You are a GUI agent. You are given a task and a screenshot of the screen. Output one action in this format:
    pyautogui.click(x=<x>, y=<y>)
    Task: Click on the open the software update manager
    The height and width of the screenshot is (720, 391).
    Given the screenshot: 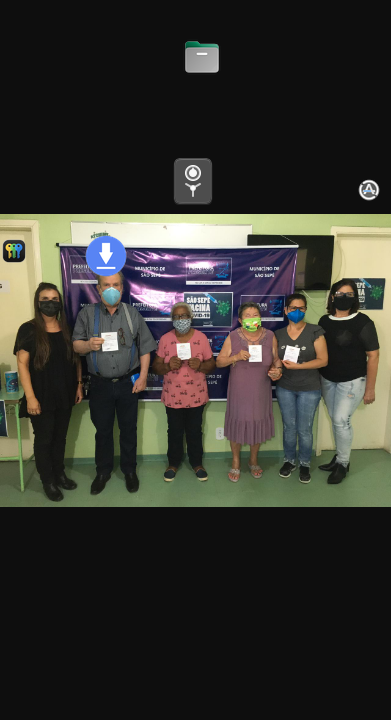 What is the action you would take?
    pyautogui.click(x=369, y=190)
    